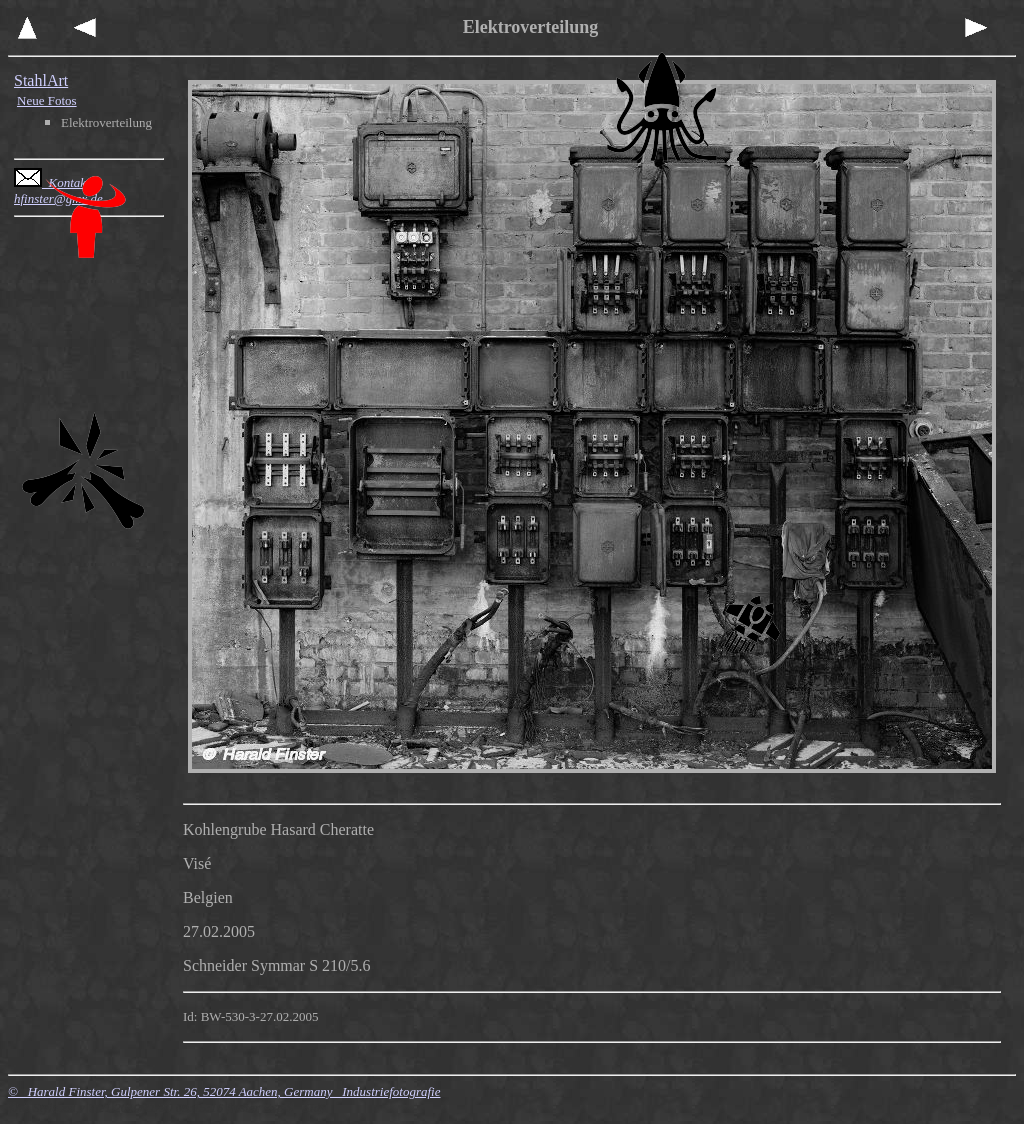 Image resolution: width=1024 pixels, height=1124 pixels. Describe the element at coordinates (662, 106) in the screenshot. I see `sea creature or ocean-themed game element` at that location.